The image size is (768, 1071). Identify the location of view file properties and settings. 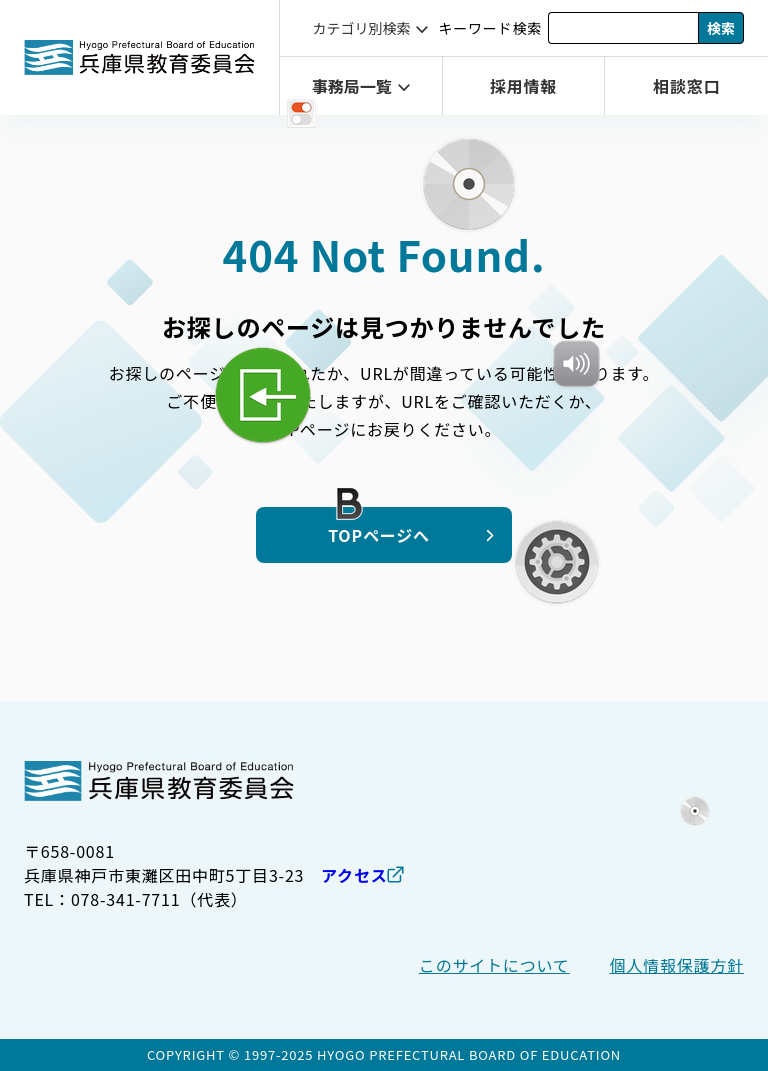
(557, 562).